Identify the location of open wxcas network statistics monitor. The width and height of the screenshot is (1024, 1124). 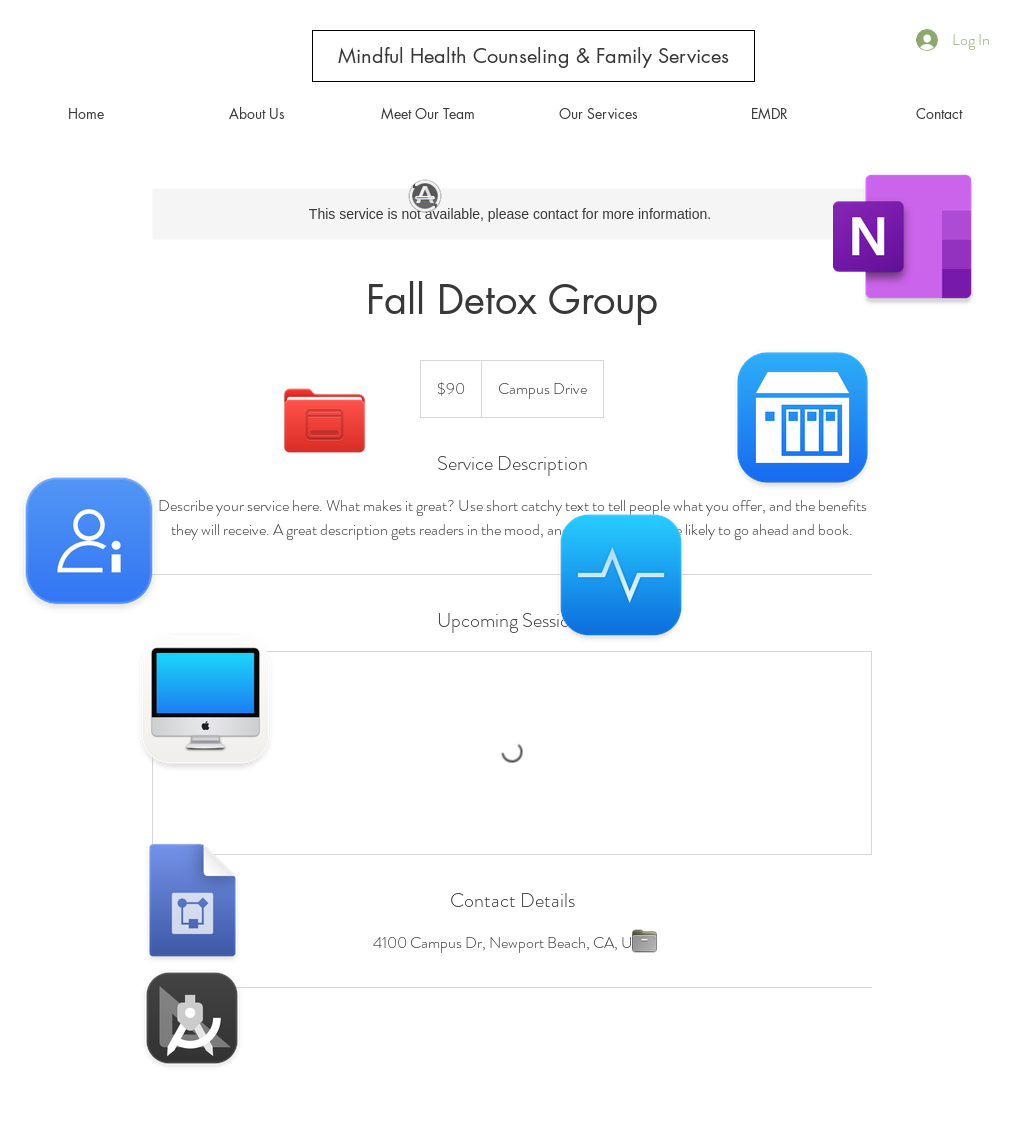
(621, 575).